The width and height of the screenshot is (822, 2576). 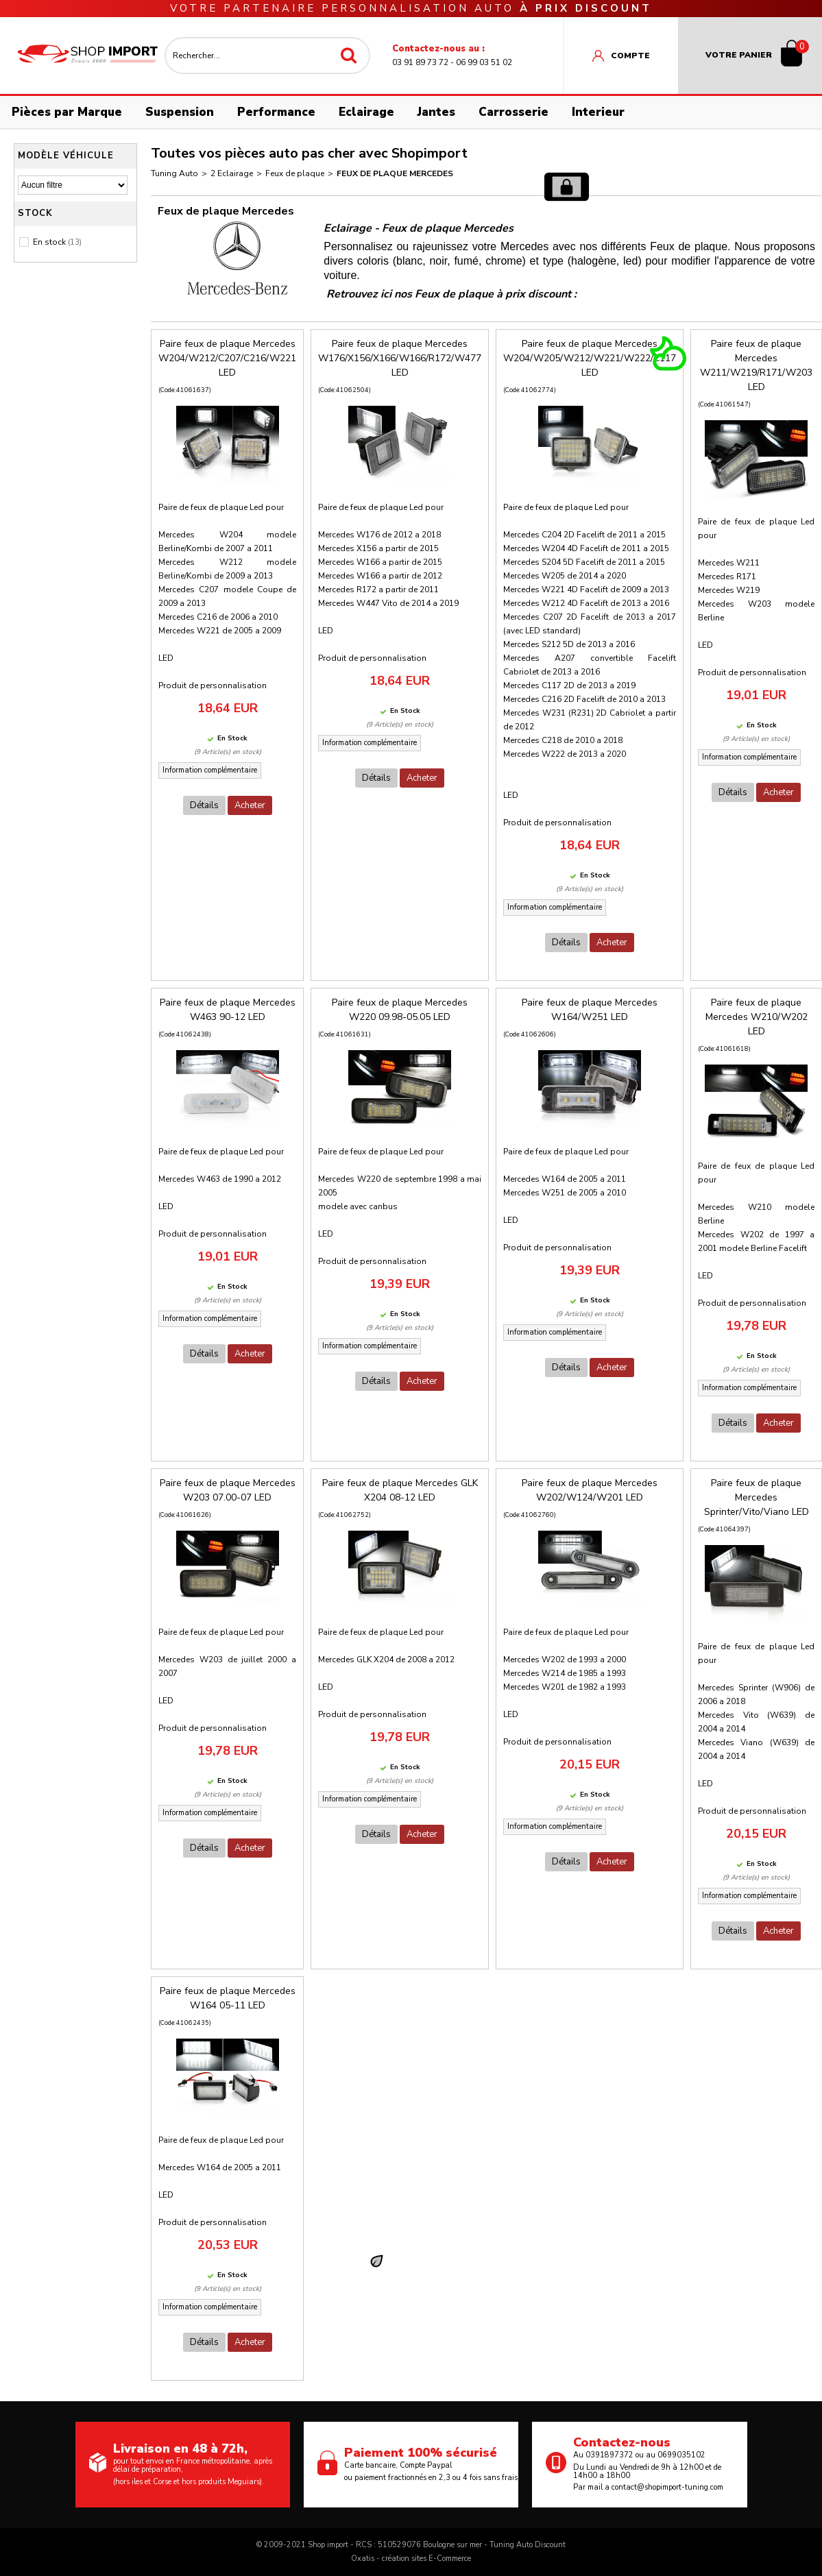 What do you see at coordinates (376, 2261) in the screenshot?
I see `indicates eco-friendly or sustainable option` at bounding box center [376, 2261].